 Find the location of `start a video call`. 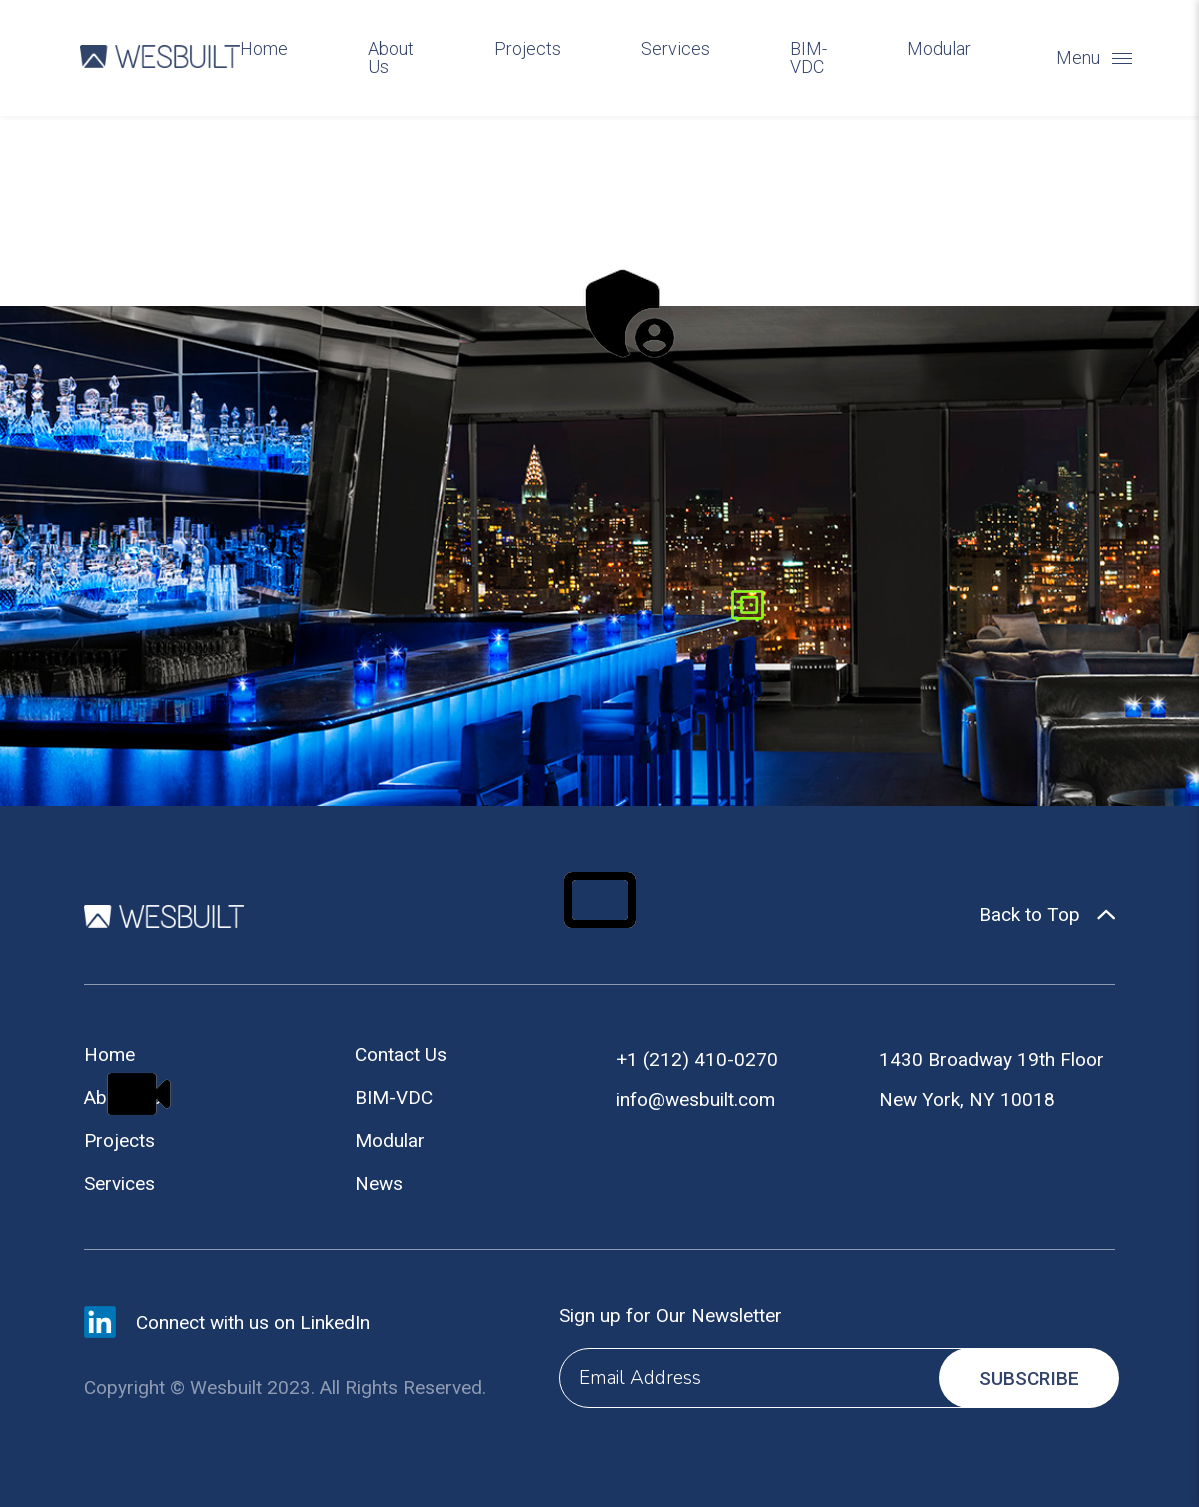

start a video call is located at coordinates (139, 1094).